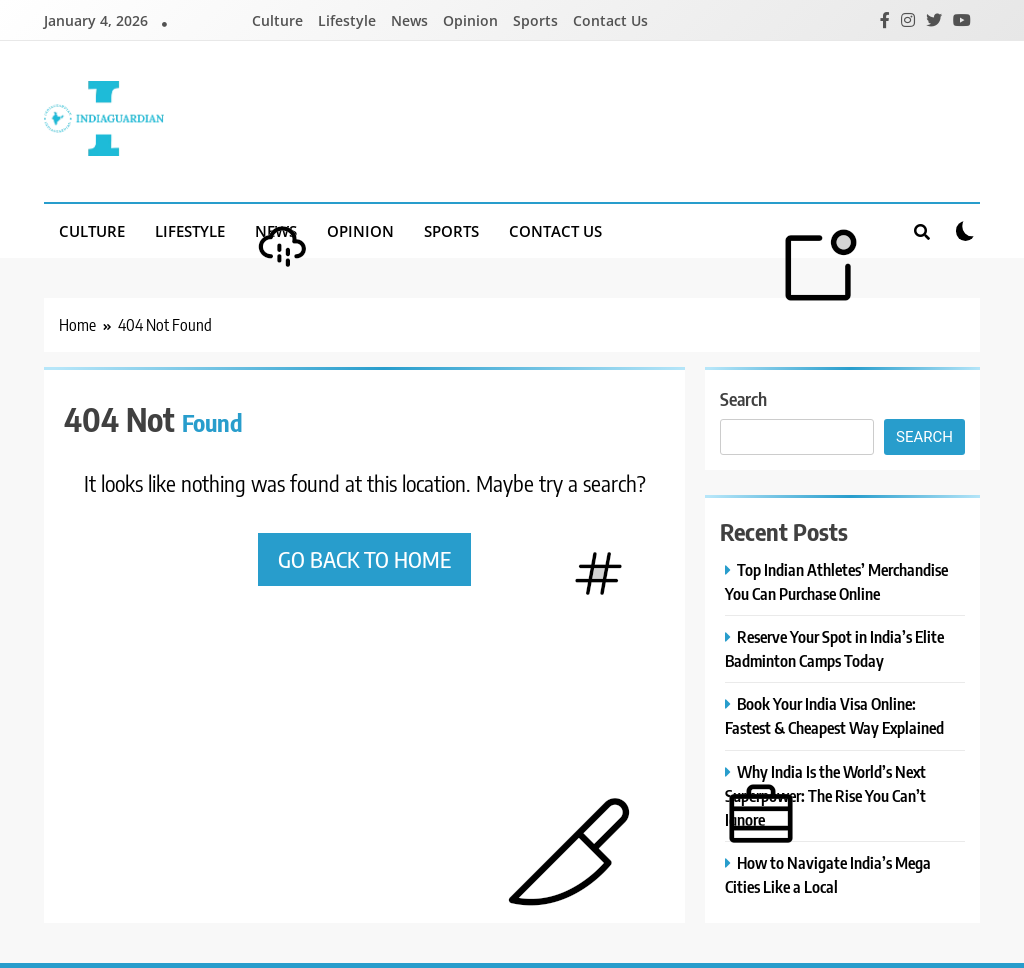  I want to click on indicates rainy weather conditions, so click(281, 243).